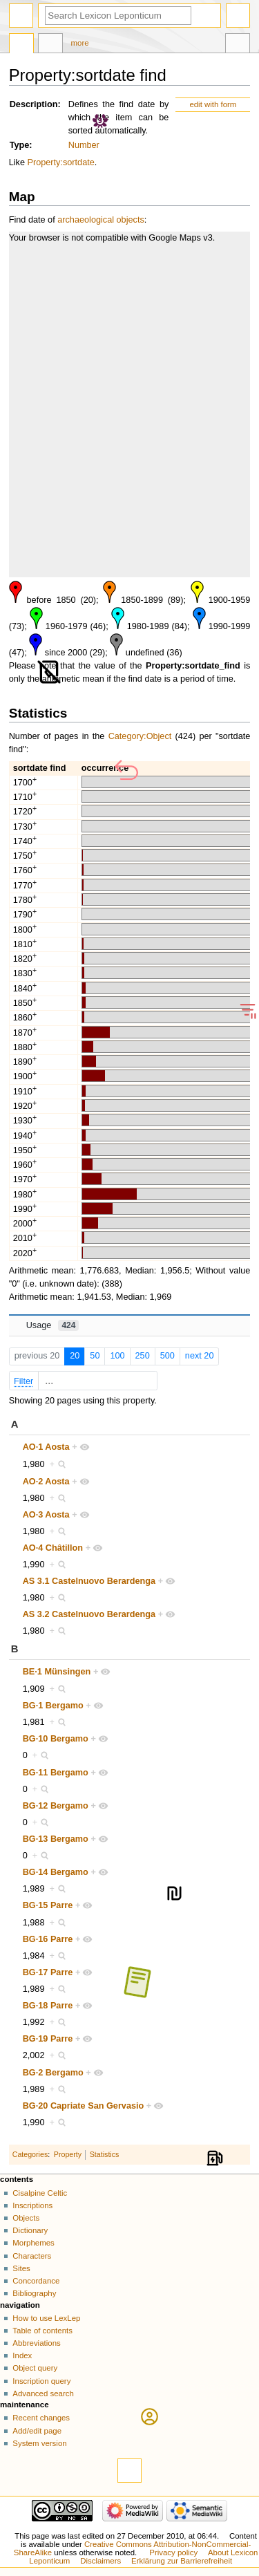 This screenshot has height=2576, width=259. What do you see at coordinates (247, 1009) in the screenshot?
I see `pause active filter operation` at bounding box center [247, 1009].